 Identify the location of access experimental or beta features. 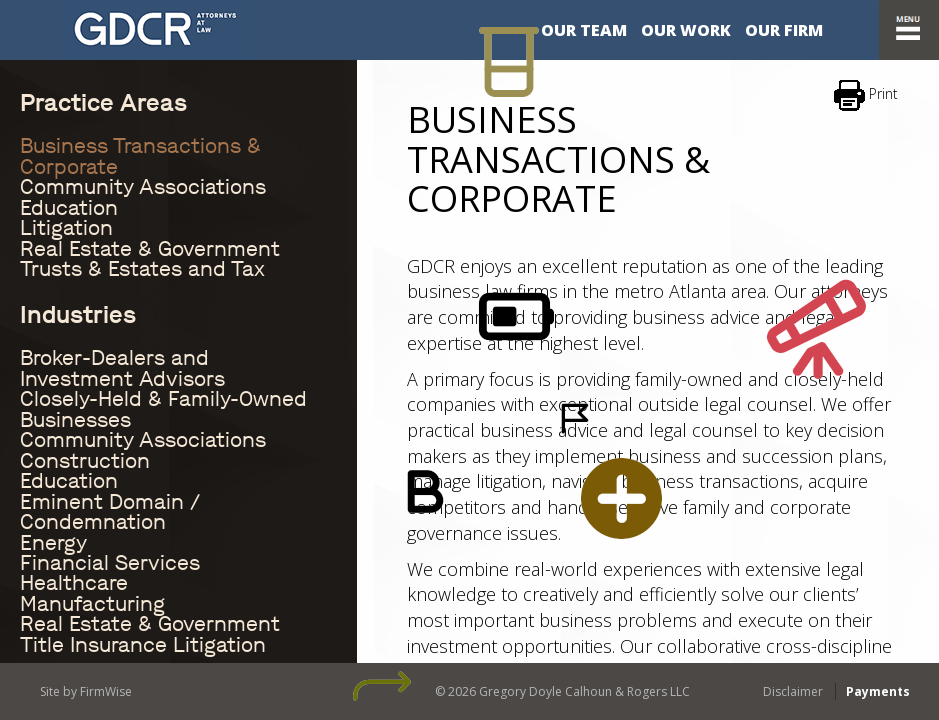
(509, 62).